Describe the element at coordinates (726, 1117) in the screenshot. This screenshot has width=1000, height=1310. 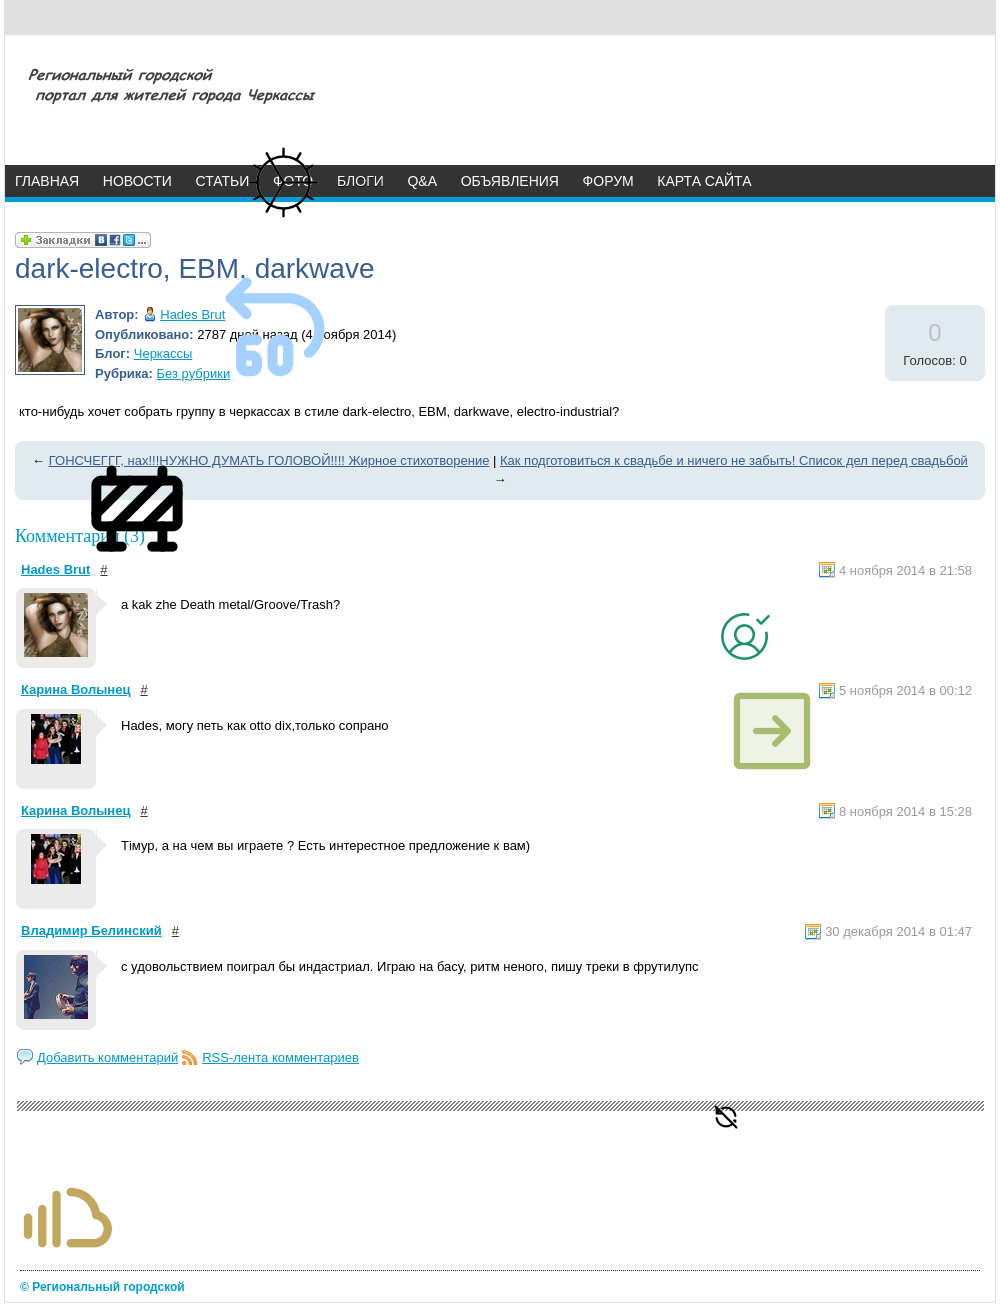
I see `refresh or sync is disabled` at that location.